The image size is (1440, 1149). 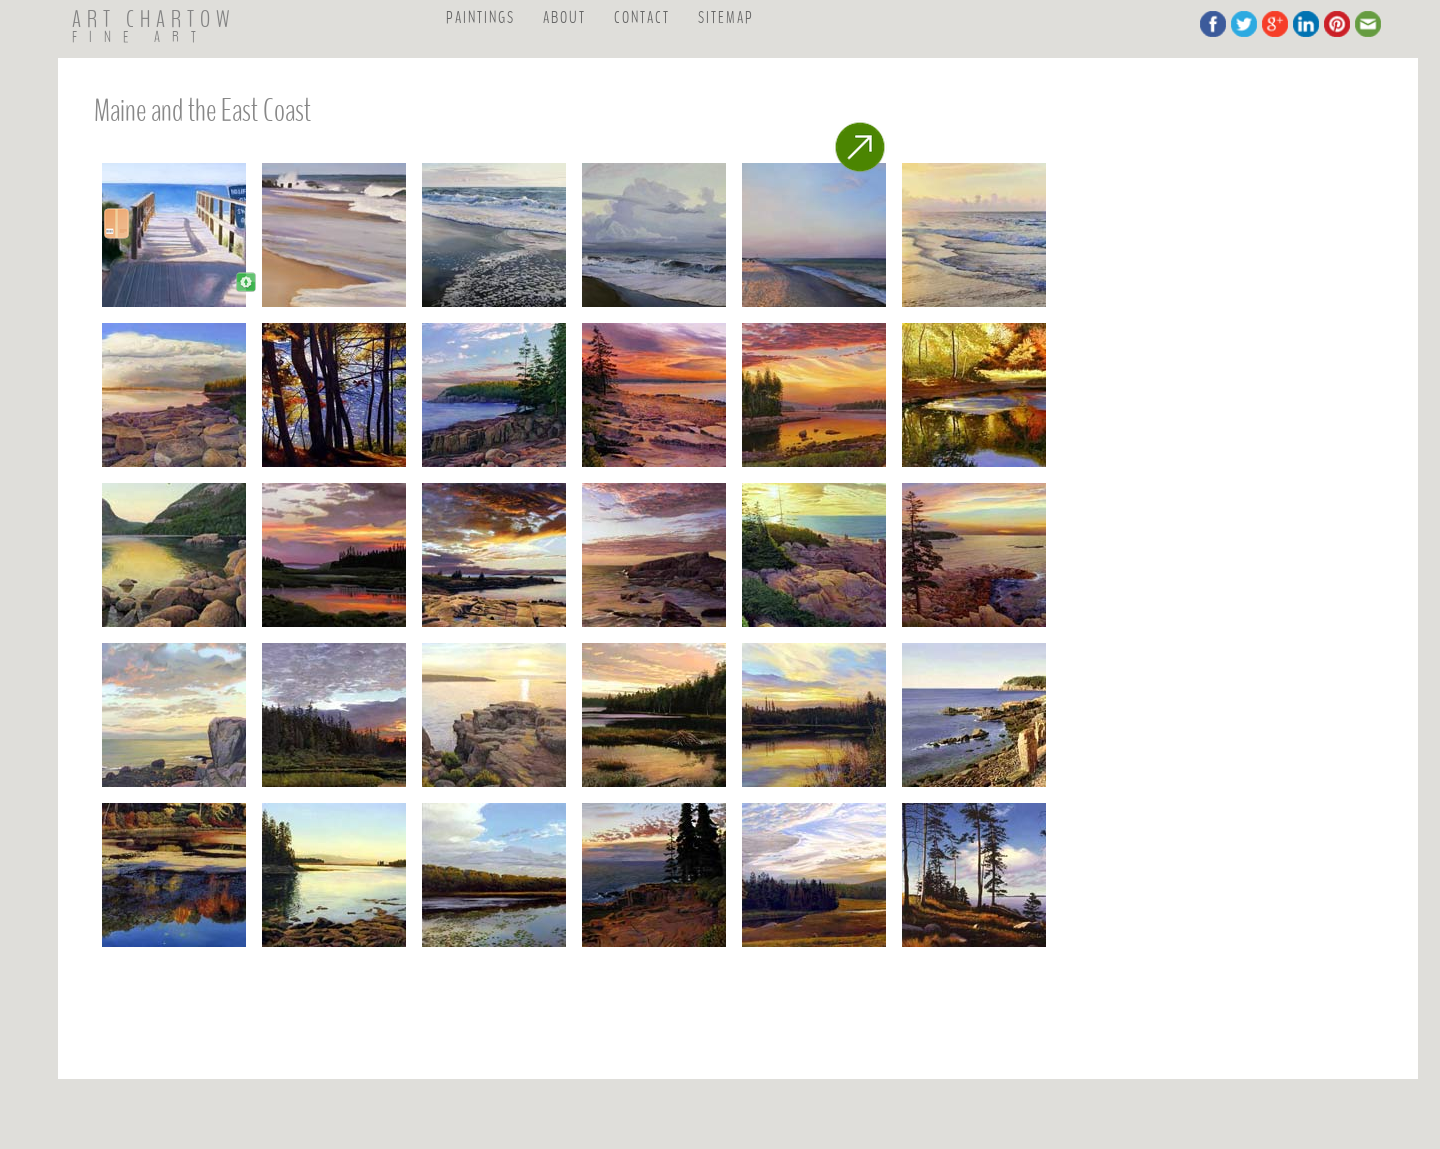 I want to click on indicates a symbolic link or shortcut to another file, so click(x=860, y=147).